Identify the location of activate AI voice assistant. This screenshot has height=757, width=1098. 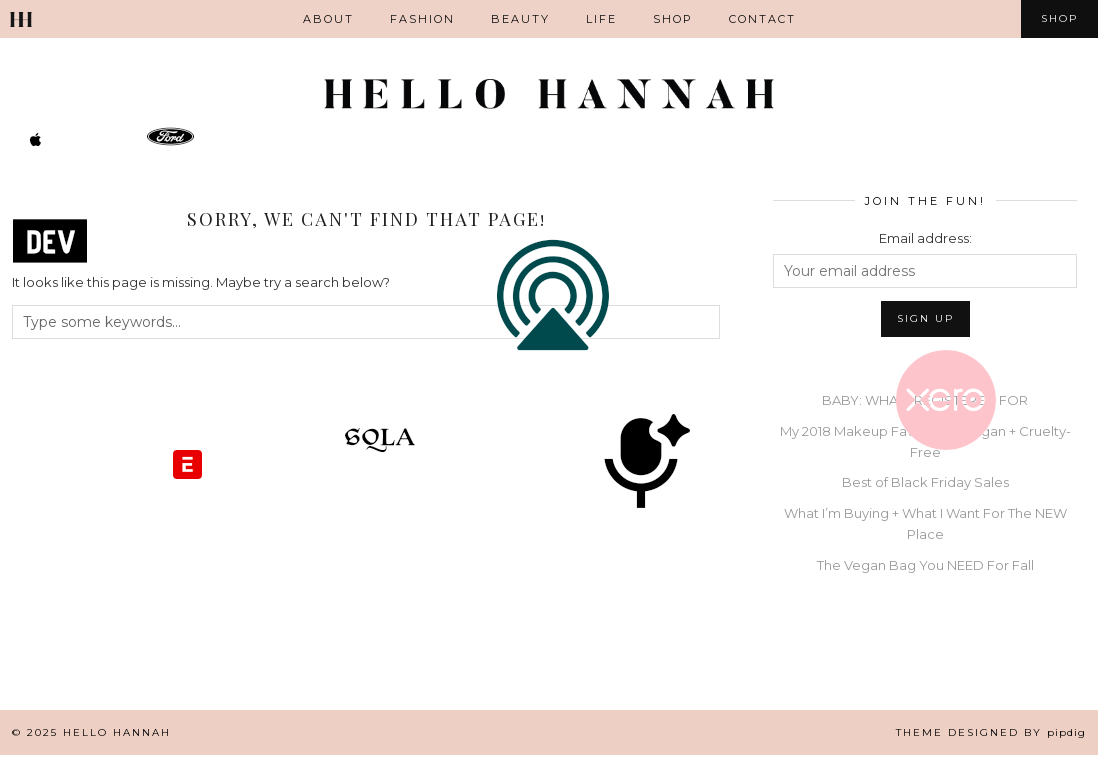
(641, 463).